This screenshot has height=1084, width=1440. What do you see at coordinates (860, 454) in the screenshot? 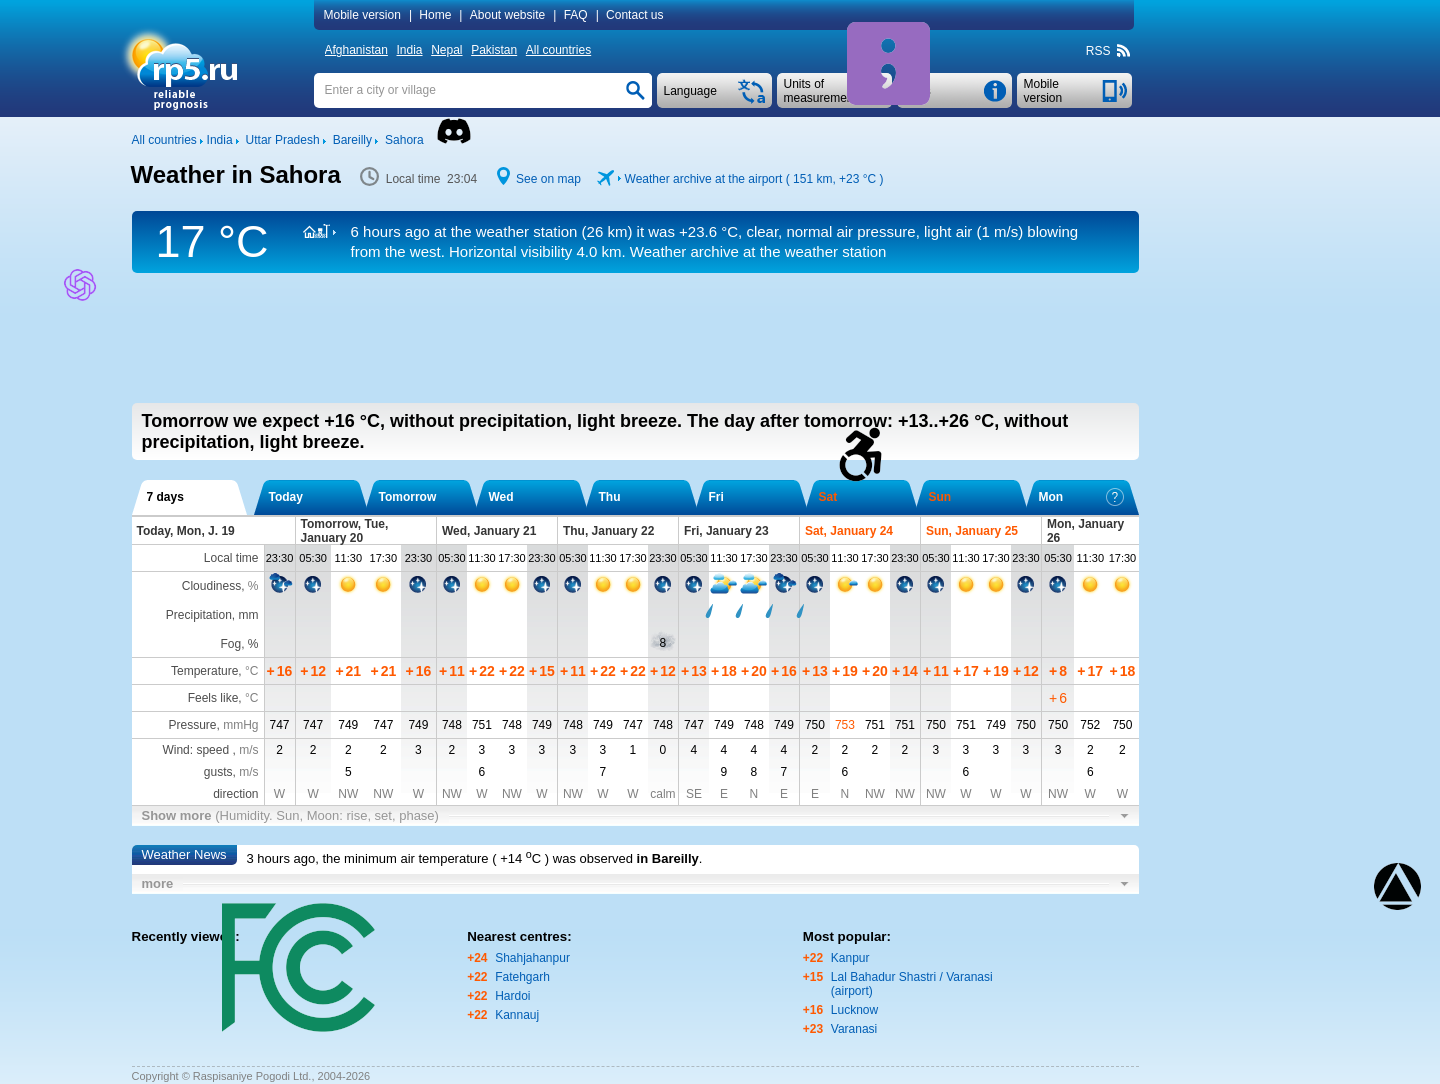
I see `indicates wheelchair accessibility` at bounding box center [860, 454].